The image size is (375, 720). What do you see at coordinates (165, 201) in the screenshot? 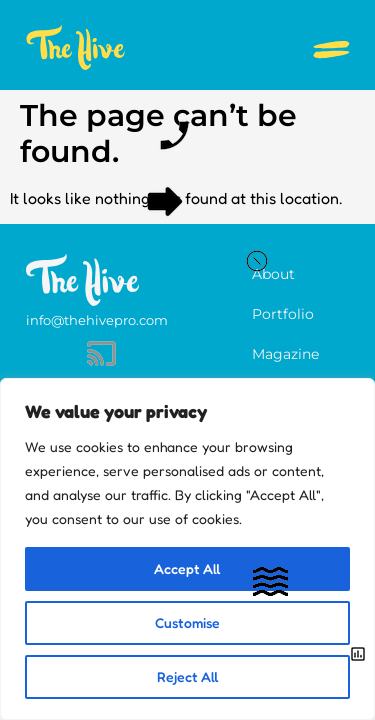
I see `forward an email or message` at bounding box center [165, 201].